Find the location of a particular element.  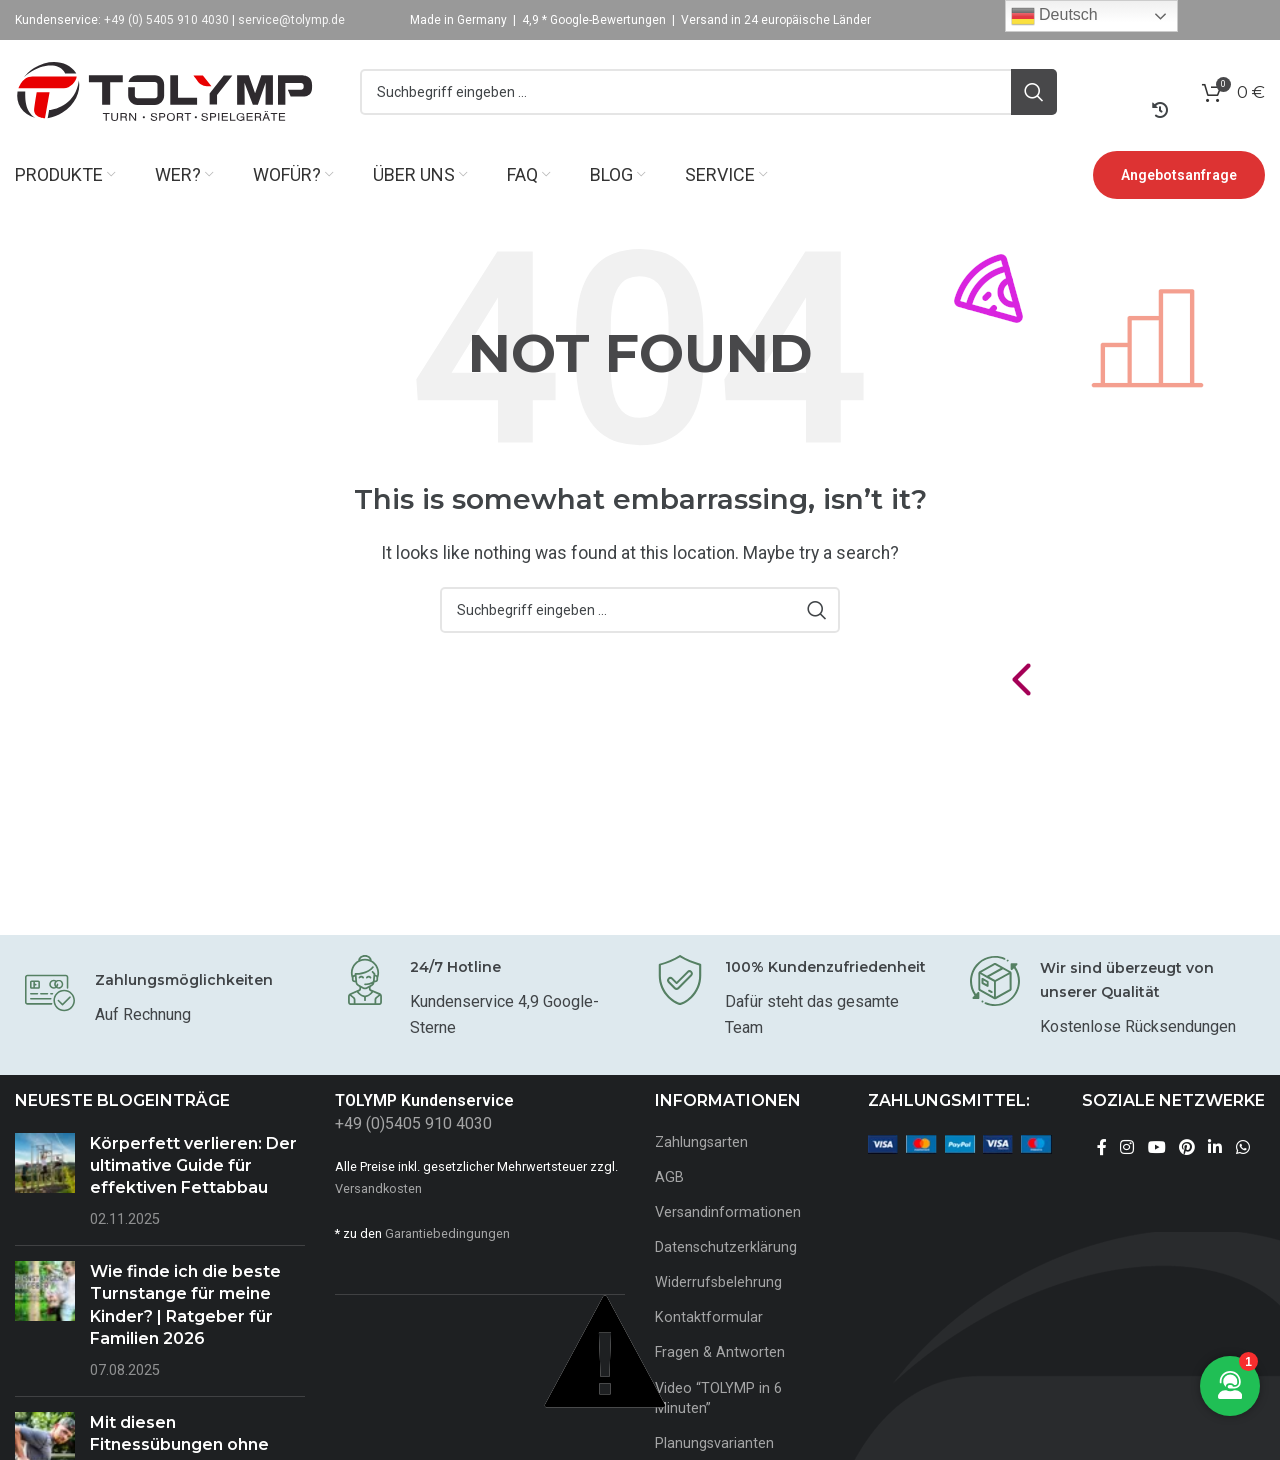

view analytics or statistics is located at coordinates (1147, 340).